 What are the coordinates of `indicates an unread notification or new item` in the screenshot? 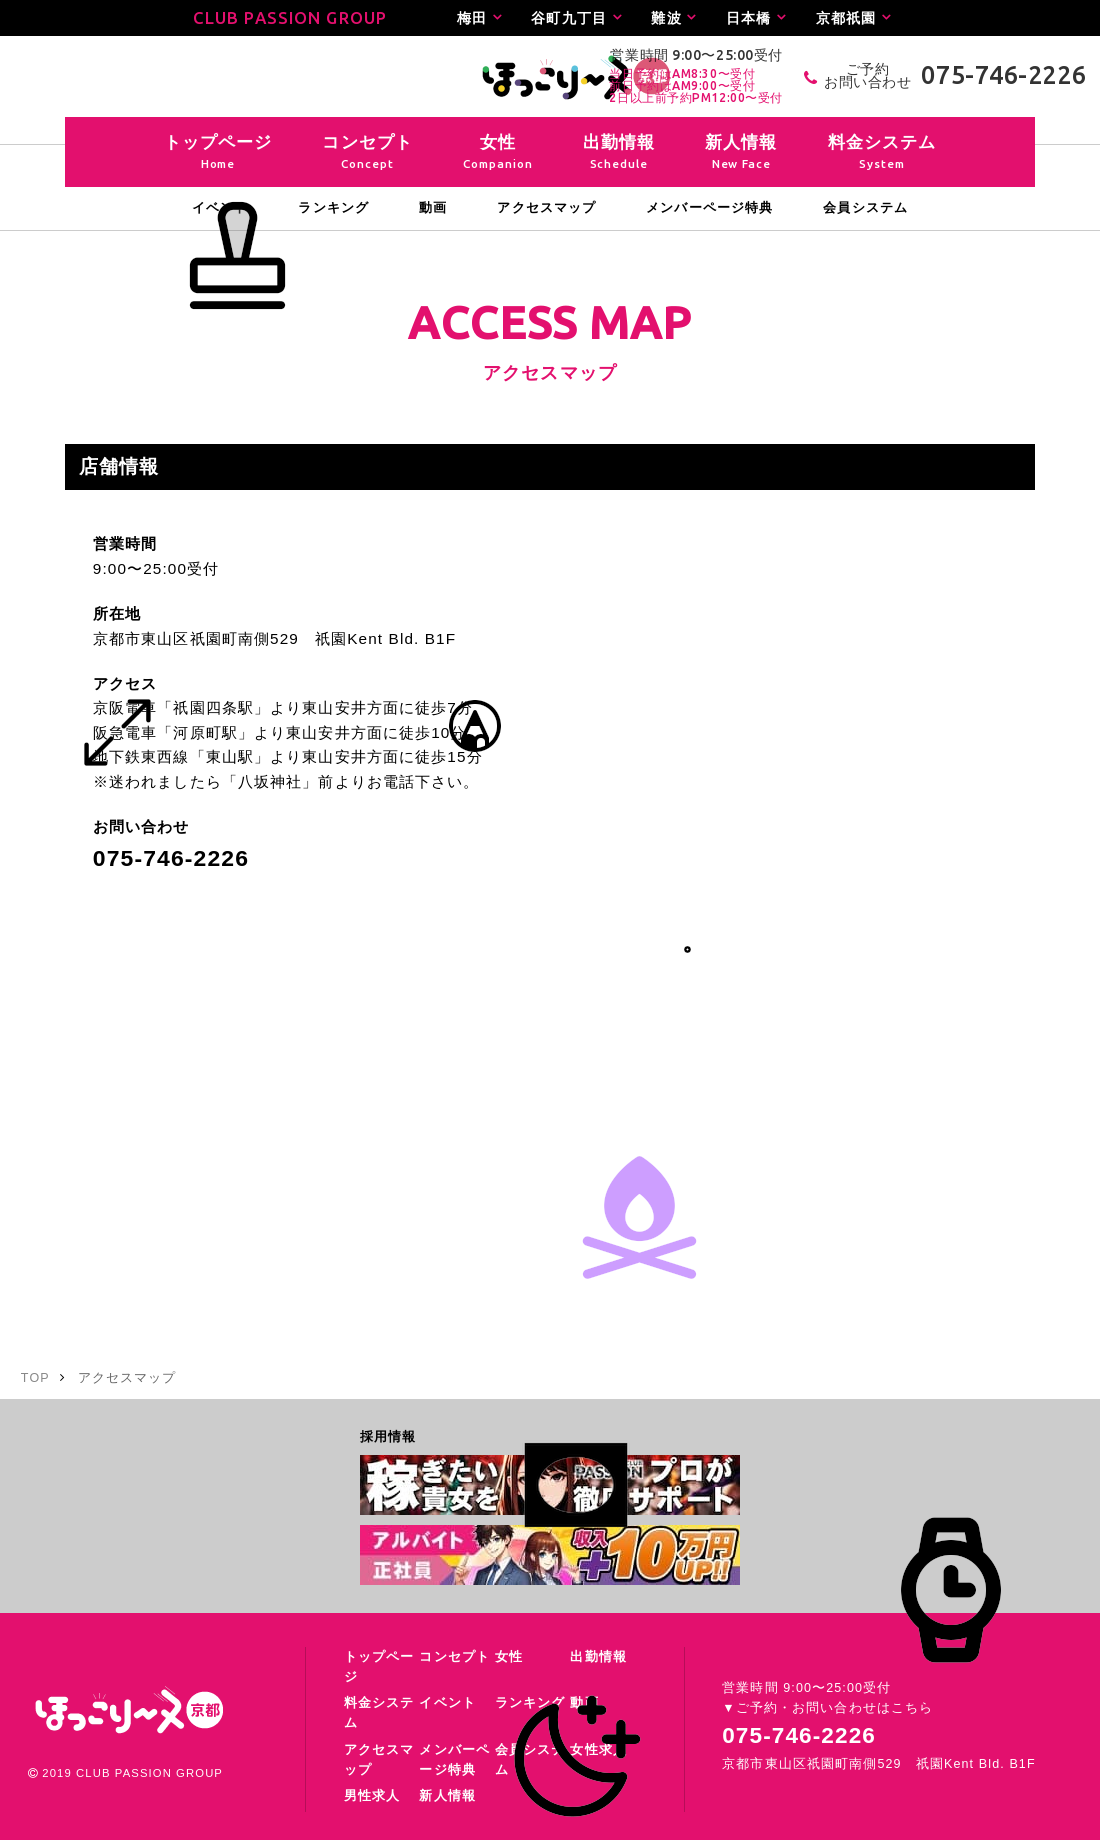 It's located at (687, 949).